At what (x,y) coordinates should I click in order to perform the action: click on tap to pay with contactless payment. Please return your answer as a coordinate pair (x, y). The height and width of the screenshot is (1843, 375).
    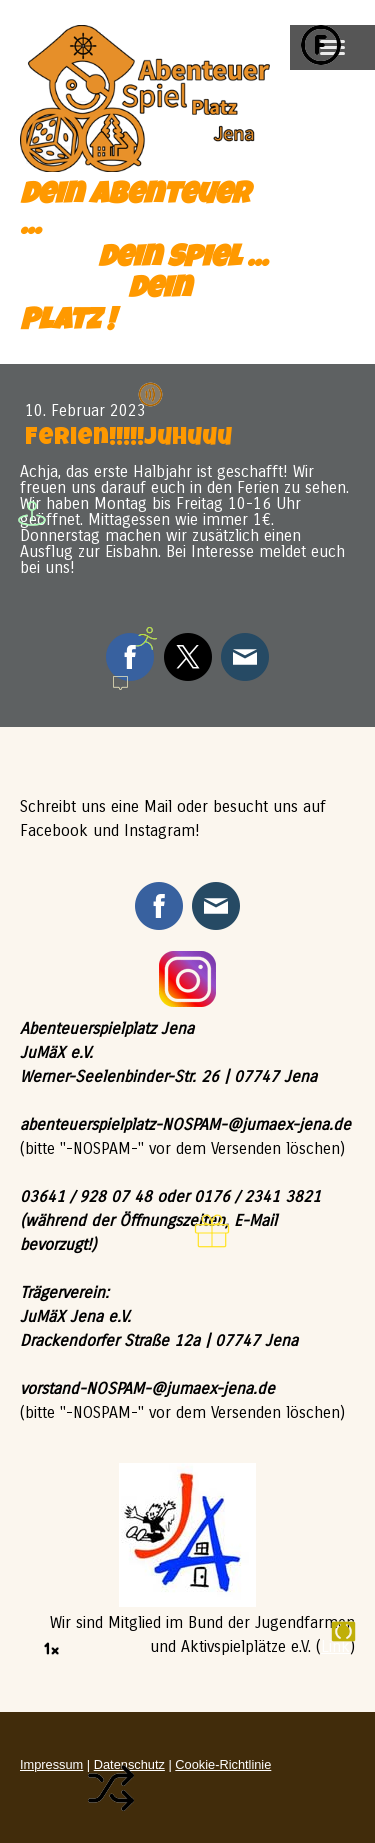
    Looking at the image, I should click on (150, 394).